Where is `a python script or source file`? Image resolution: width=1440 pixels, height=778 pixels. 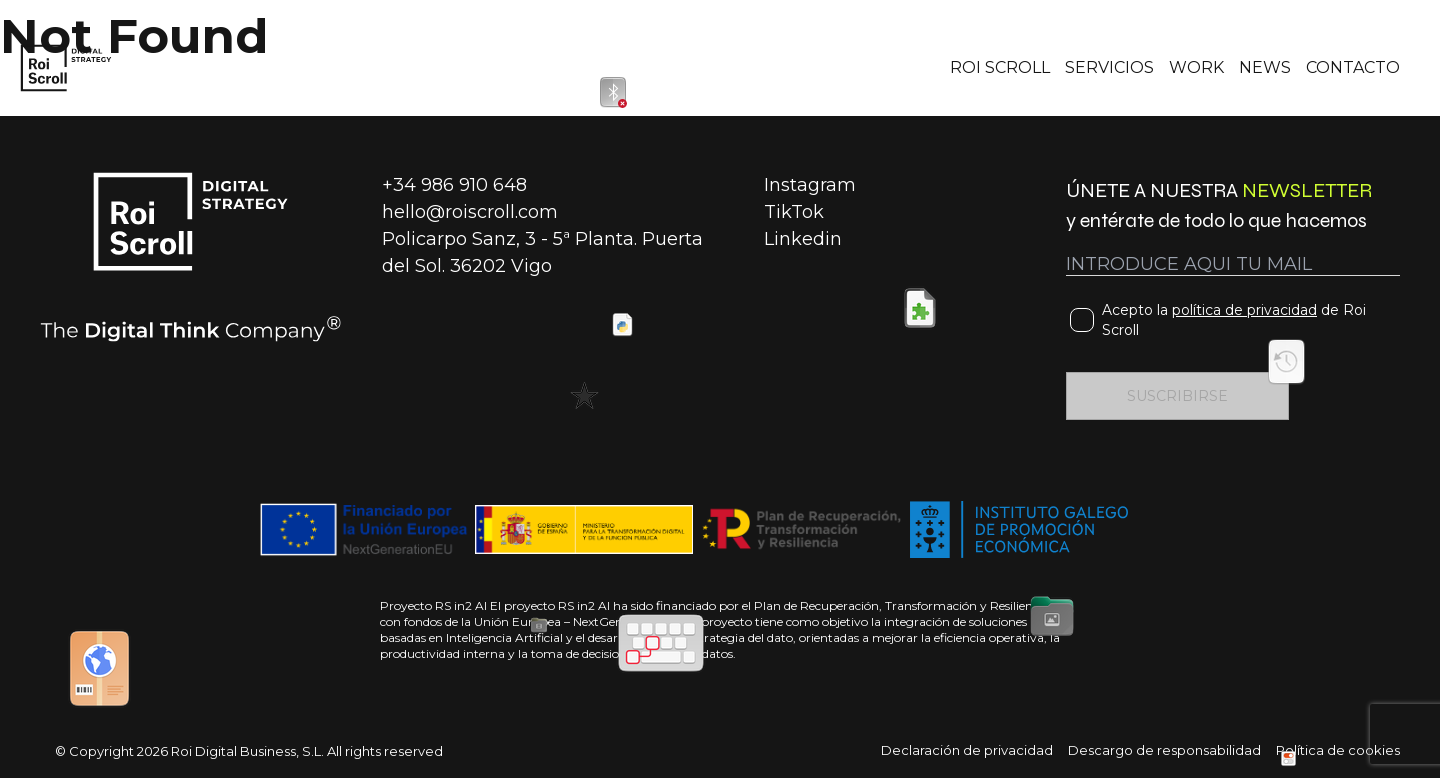 a python script or source file is located at coordinates (622, 324).